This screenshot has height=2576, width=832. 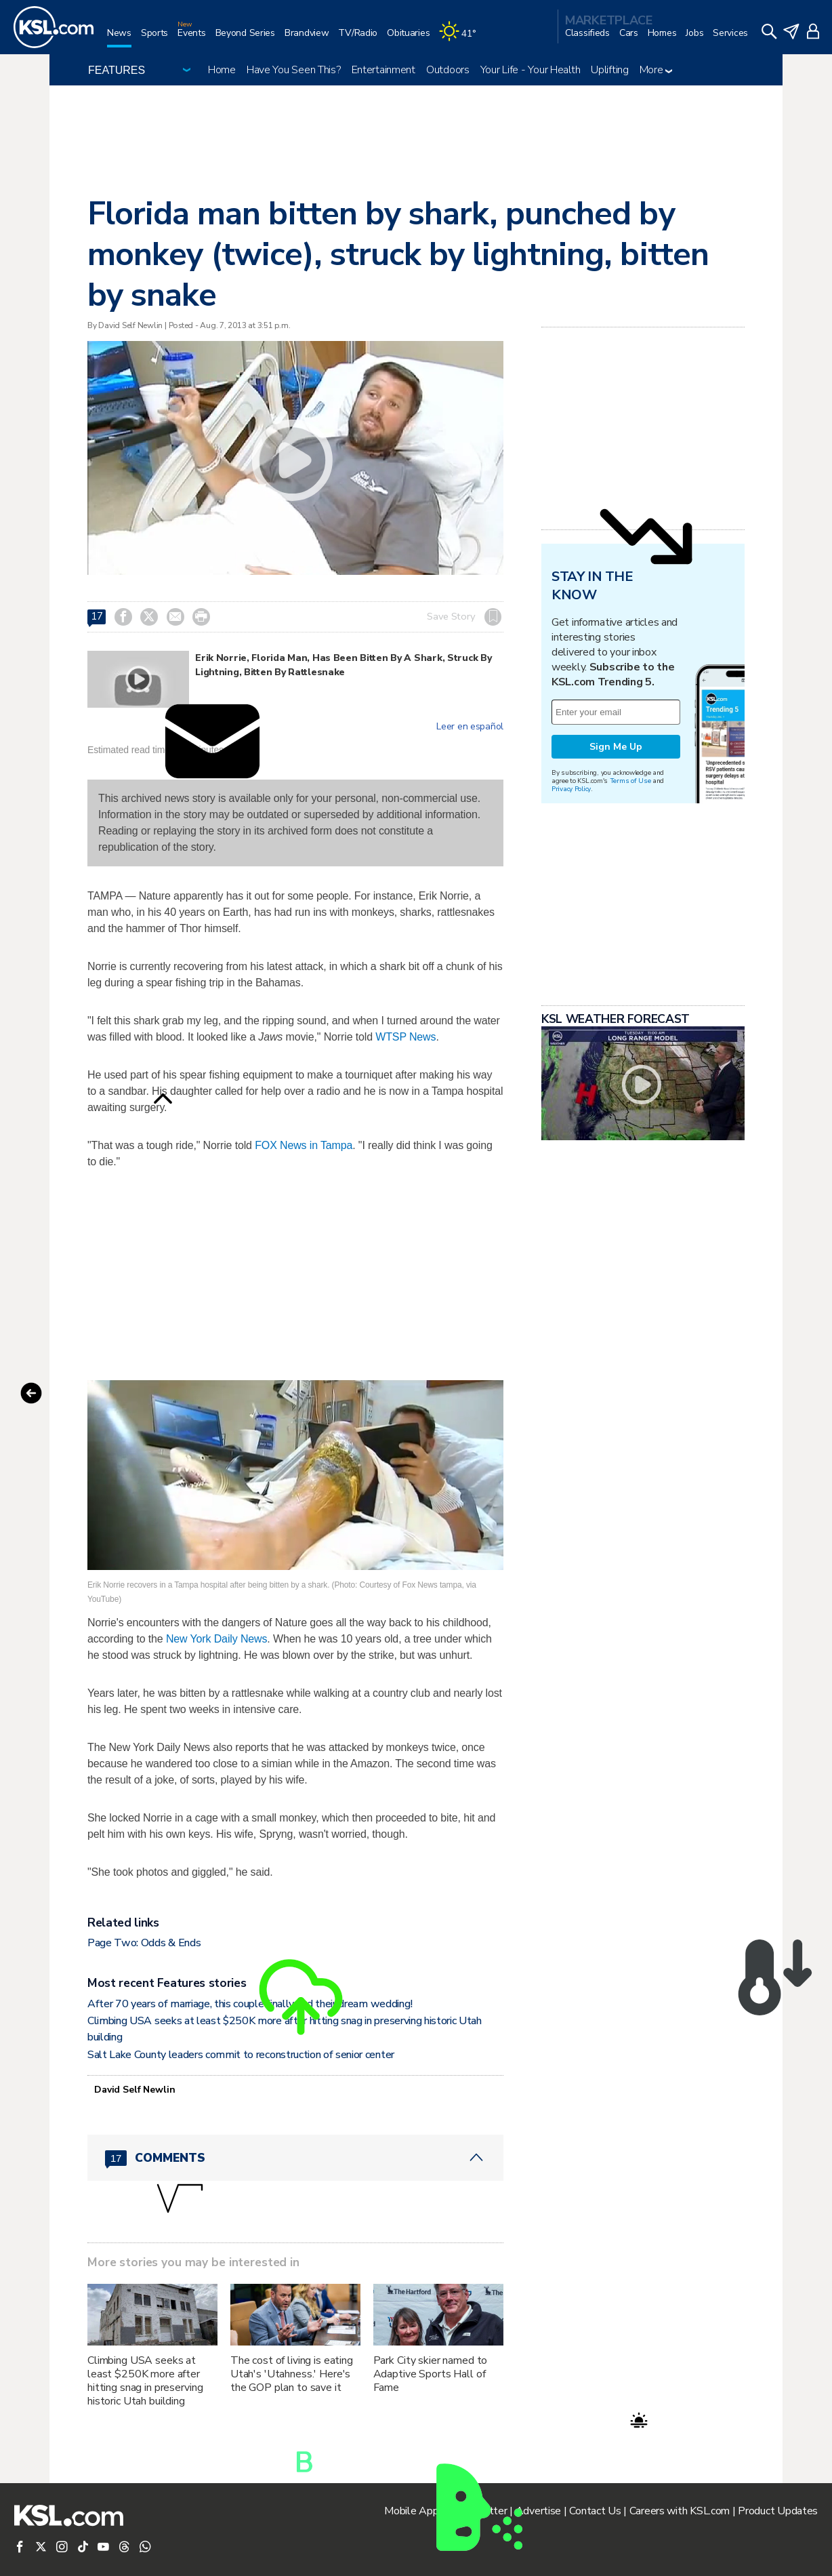 What do you see at coordinates (646, 536) in the screenshot?
I see `indicates a downward trend or decline in data` at bounding box center [646, 536].